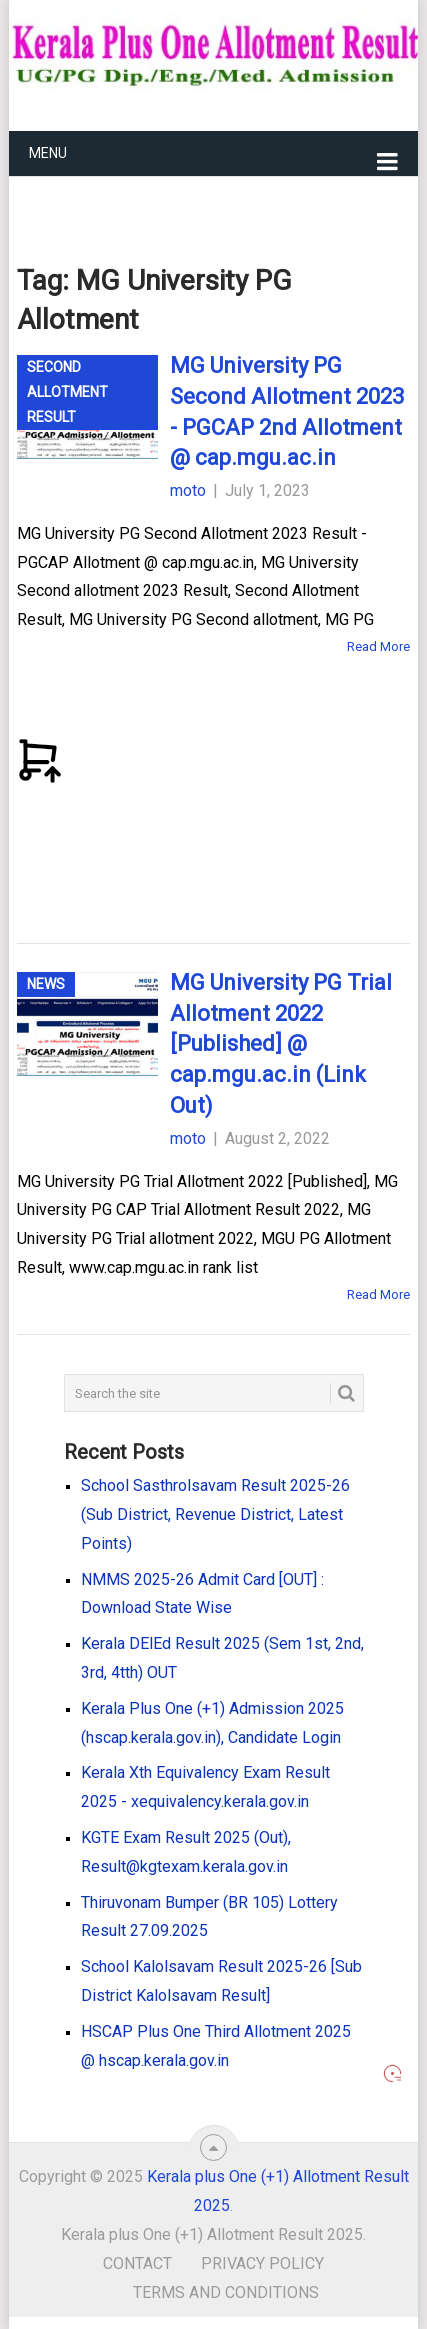 This screenshot has height=2329, width=427. What do you see at coordinates (392, 2073) in the screenshot?
I see `view issue tracking history` at bounding box center [392, 2073].